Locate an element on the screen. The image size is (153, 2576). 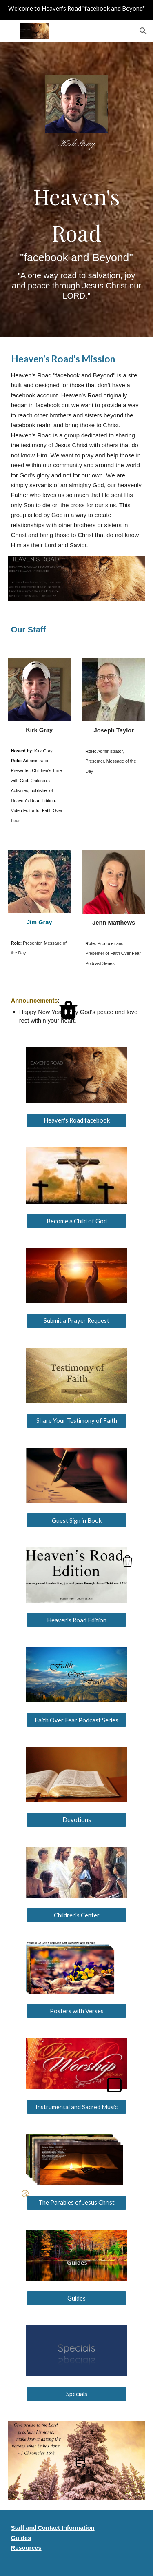
stop media playback is located at coordinates (114, 2085).